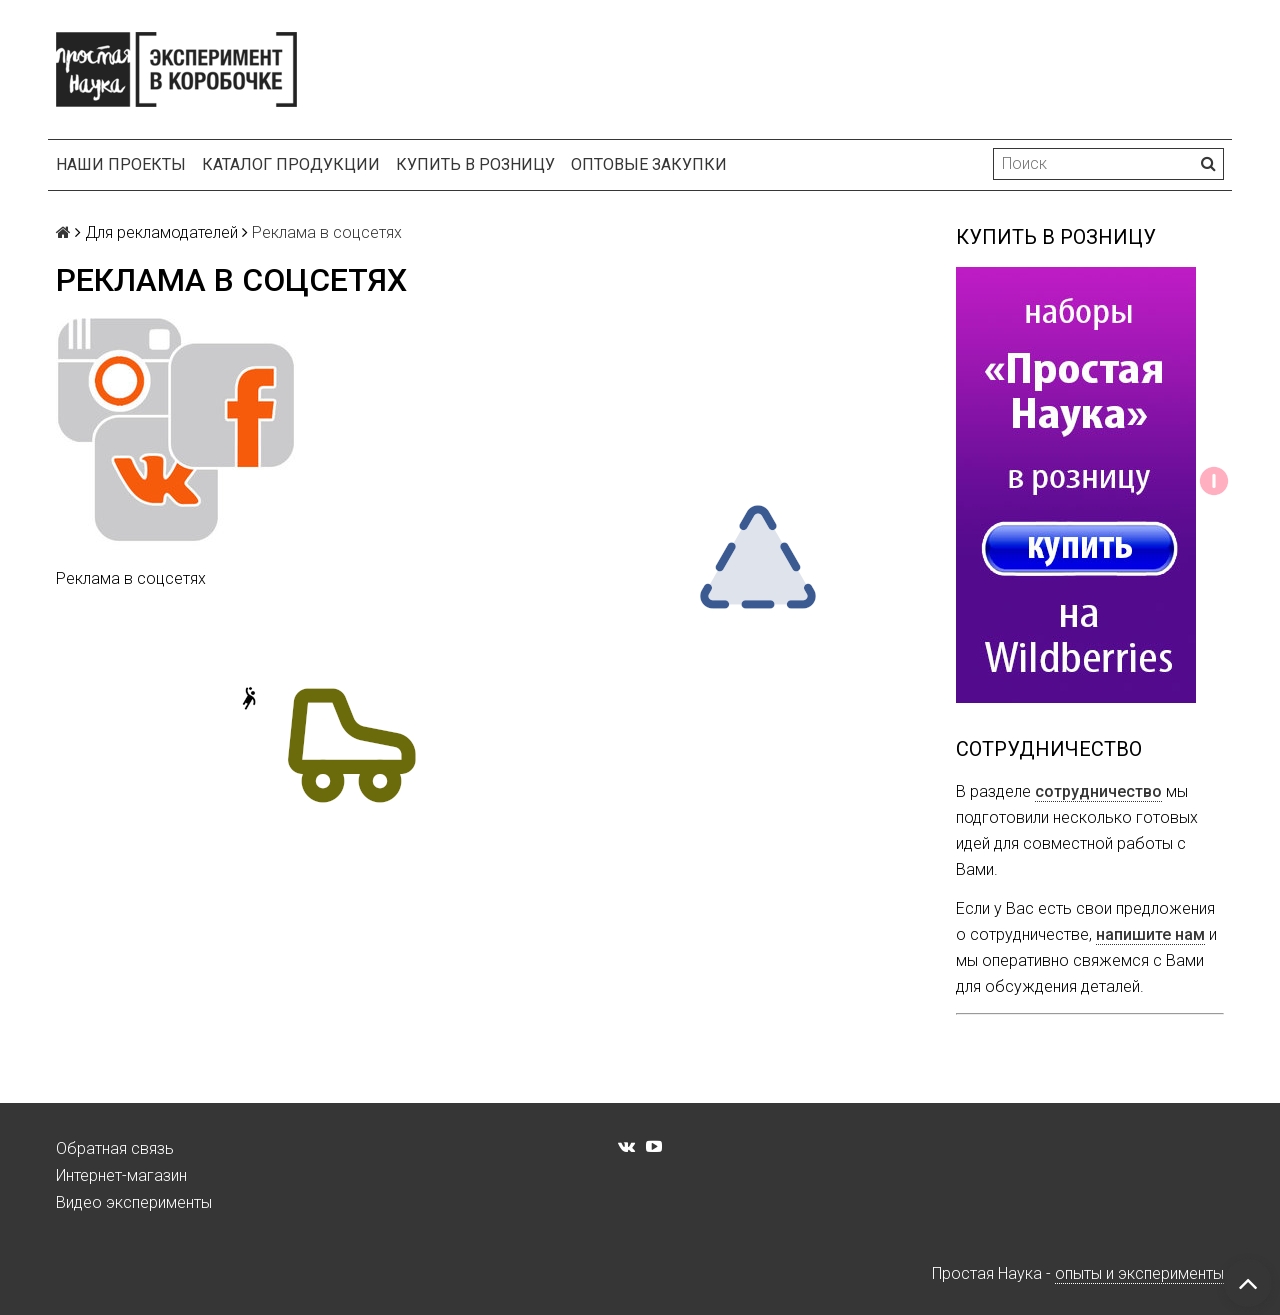 The height and width of the screenshot is (1315, 1280). I want to click on access handball sports content, so click(249, 698).